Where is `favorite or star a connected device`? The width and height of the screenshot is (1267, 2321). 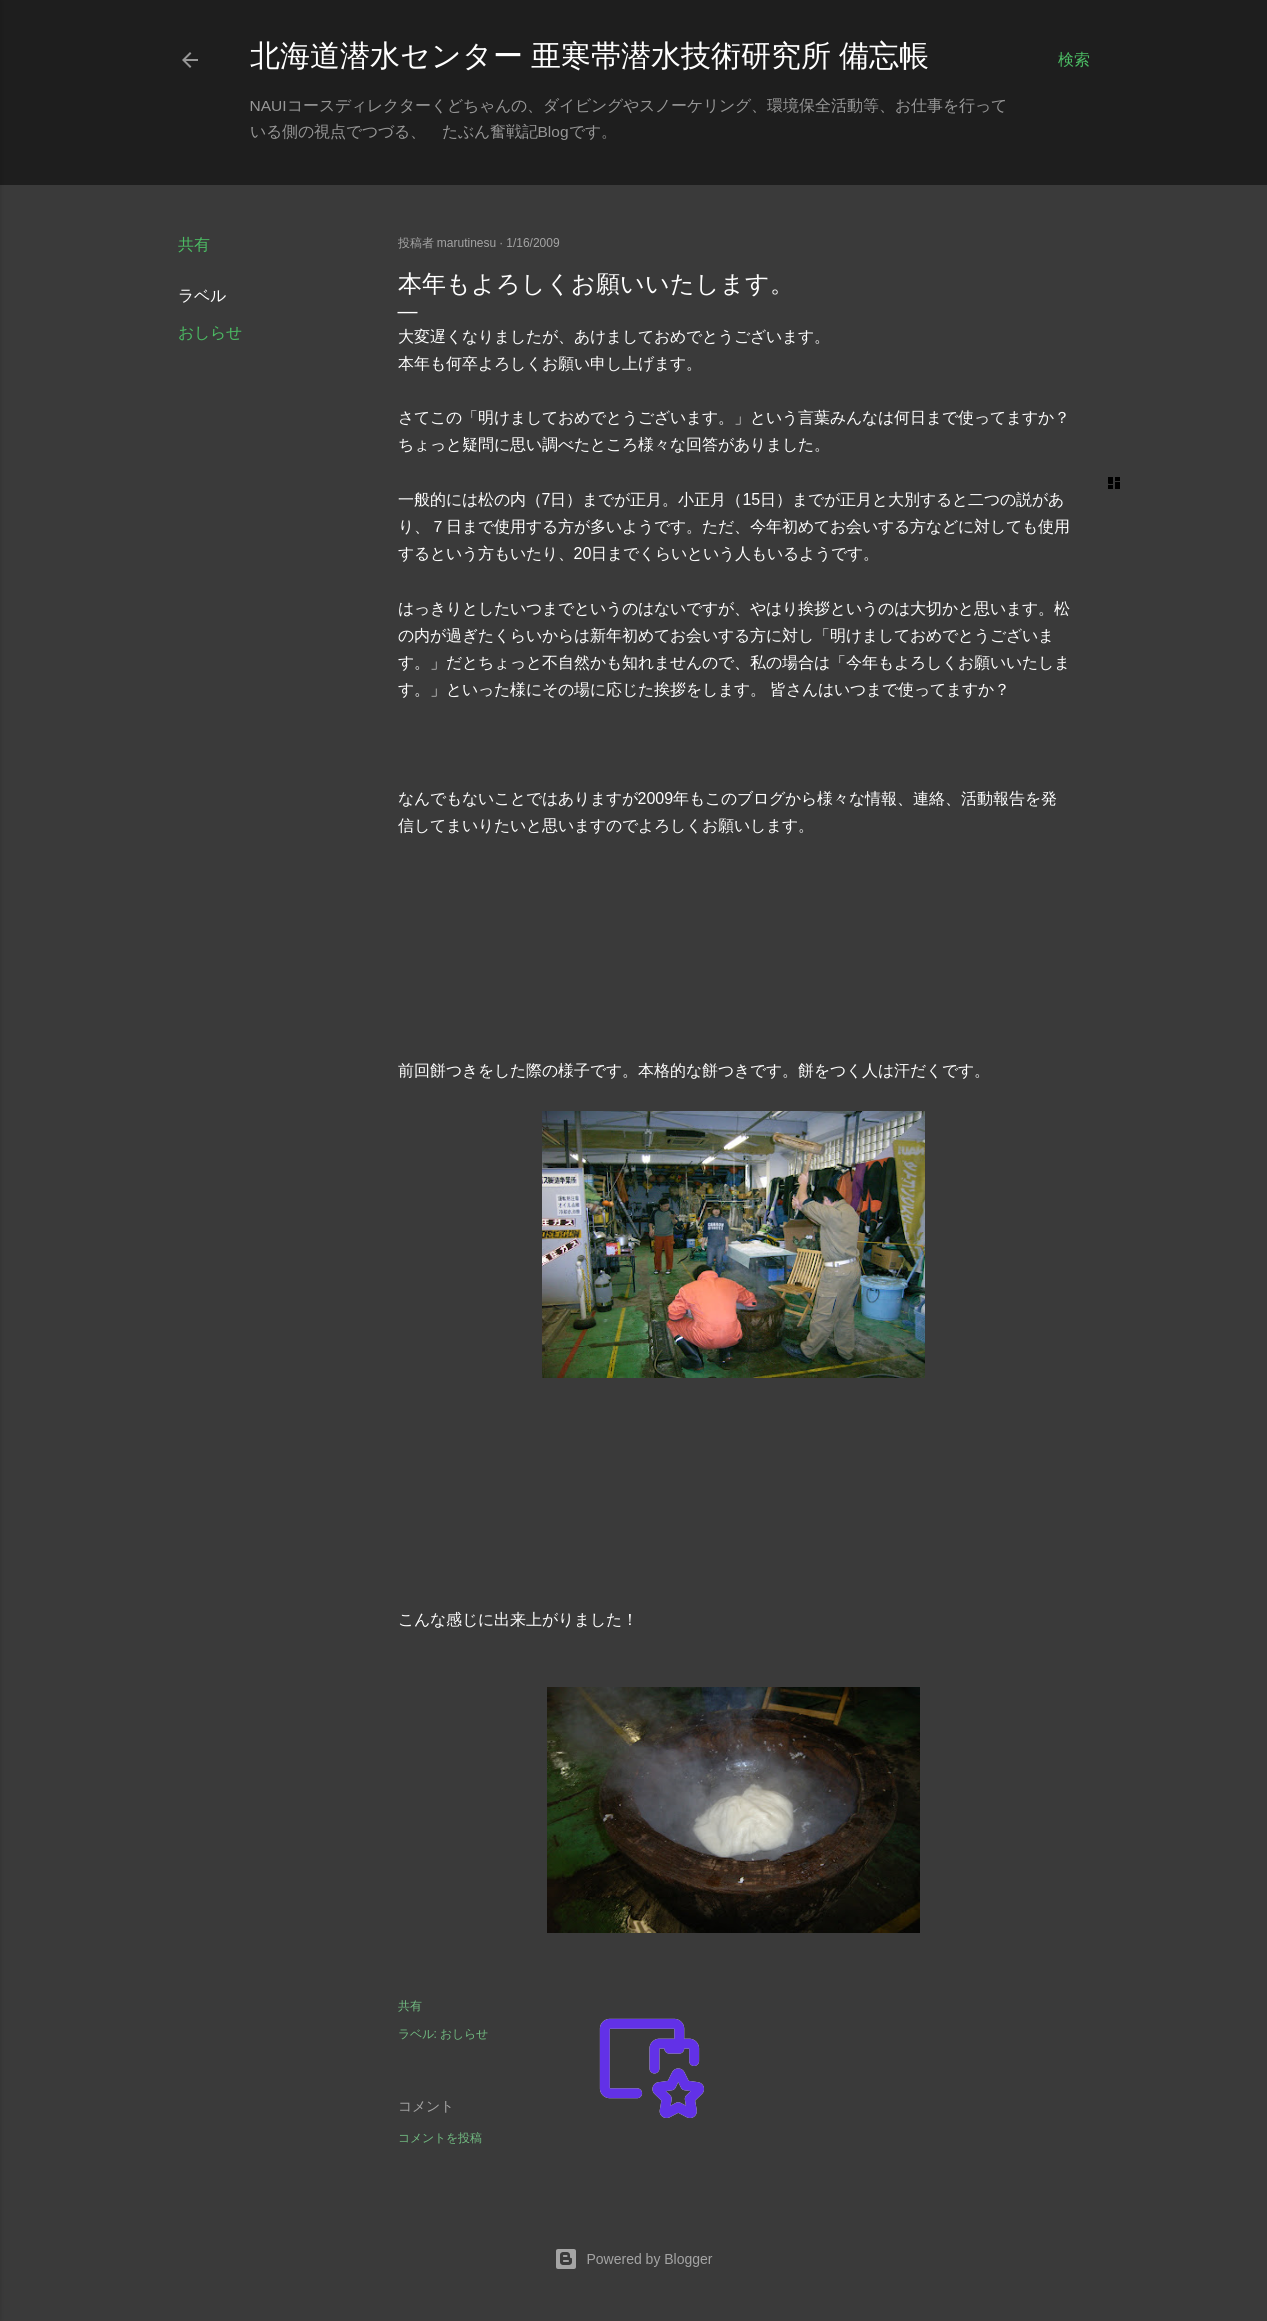
favorite or star a connected device is located at coordinates (649, 2063).